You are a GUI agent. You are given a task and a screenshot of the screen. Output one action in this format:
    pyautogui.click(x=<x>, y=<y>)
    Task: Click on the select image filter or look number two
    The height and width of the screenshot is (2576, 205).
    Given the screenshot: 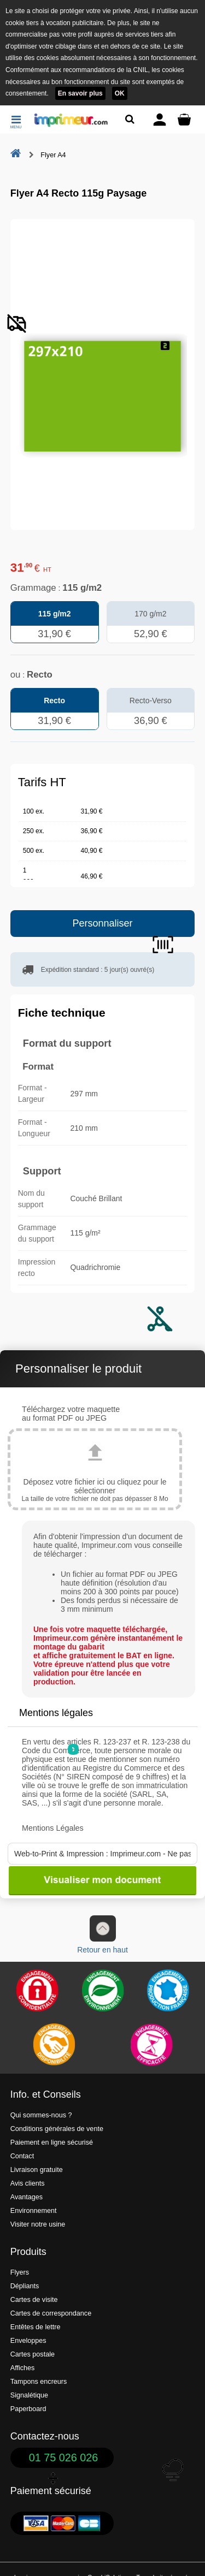 What is the action you would take?
    pyautogui.click(x=165, y=346)
    